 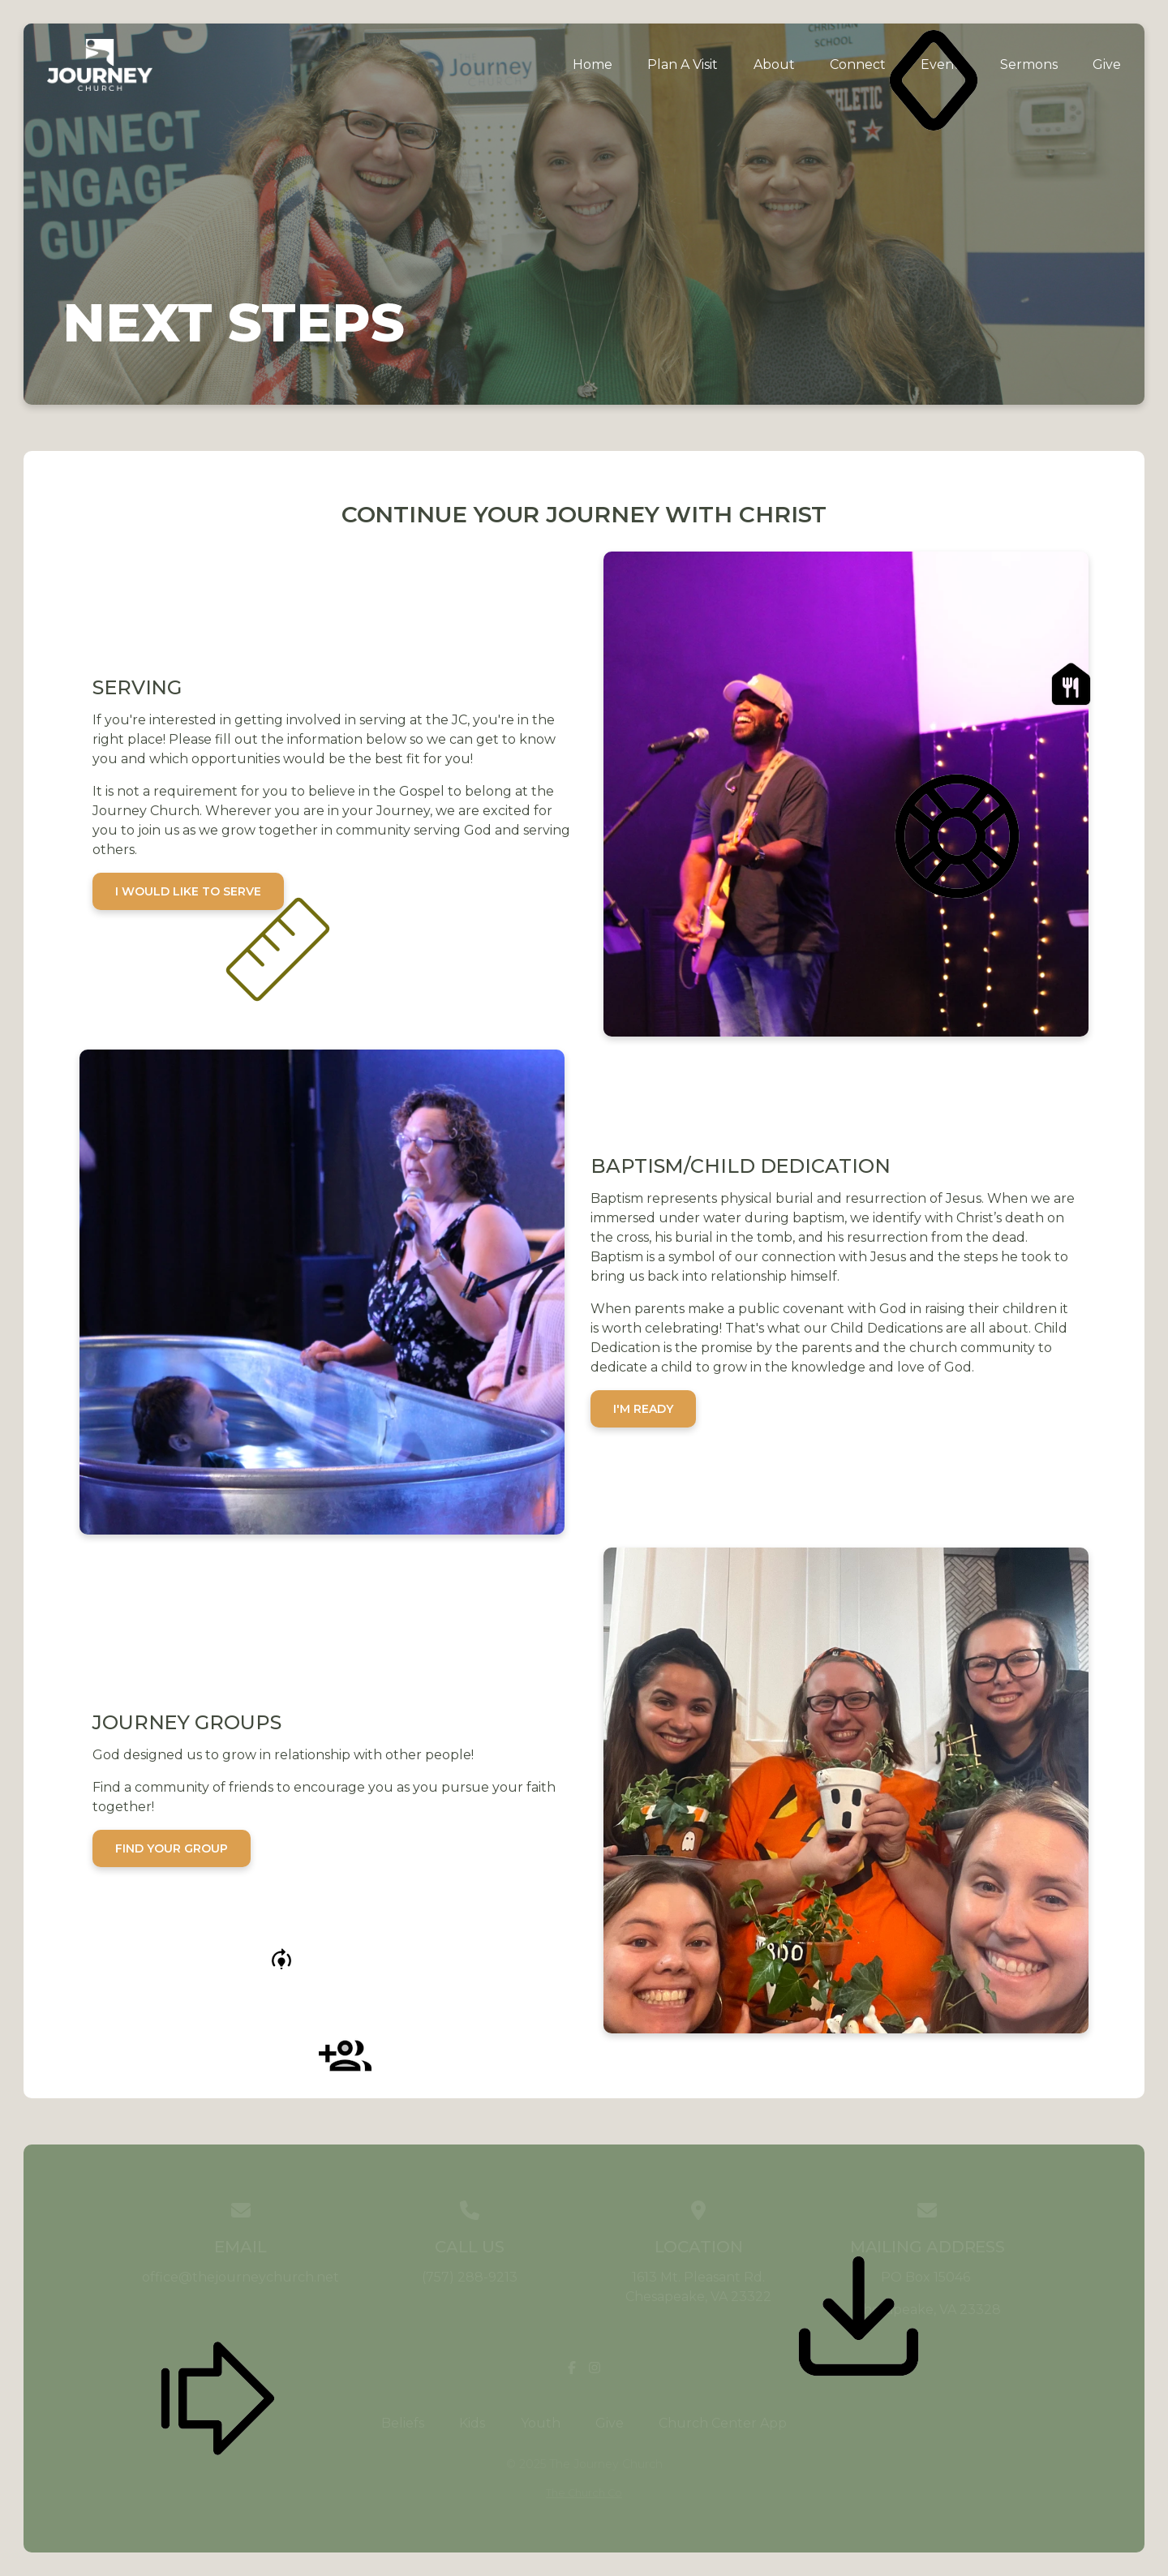 I want to click on access help or support, so click(x=957, y=836).